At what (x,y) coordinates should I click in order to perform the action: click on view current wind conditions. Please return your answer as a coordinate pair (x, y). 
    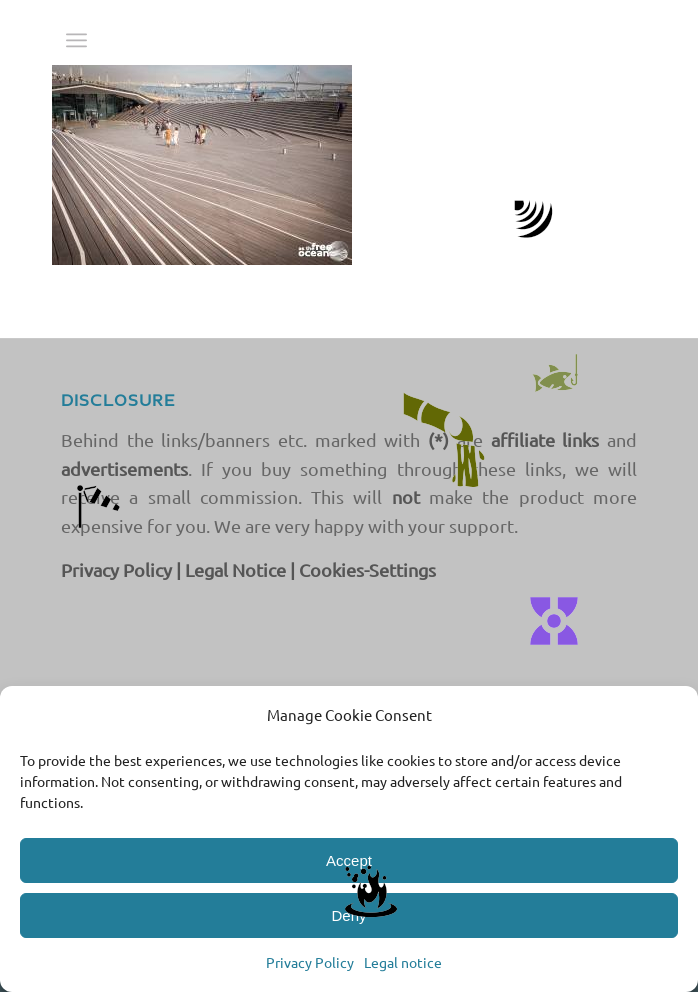
    Looking at the image, I should click on (98, 506).